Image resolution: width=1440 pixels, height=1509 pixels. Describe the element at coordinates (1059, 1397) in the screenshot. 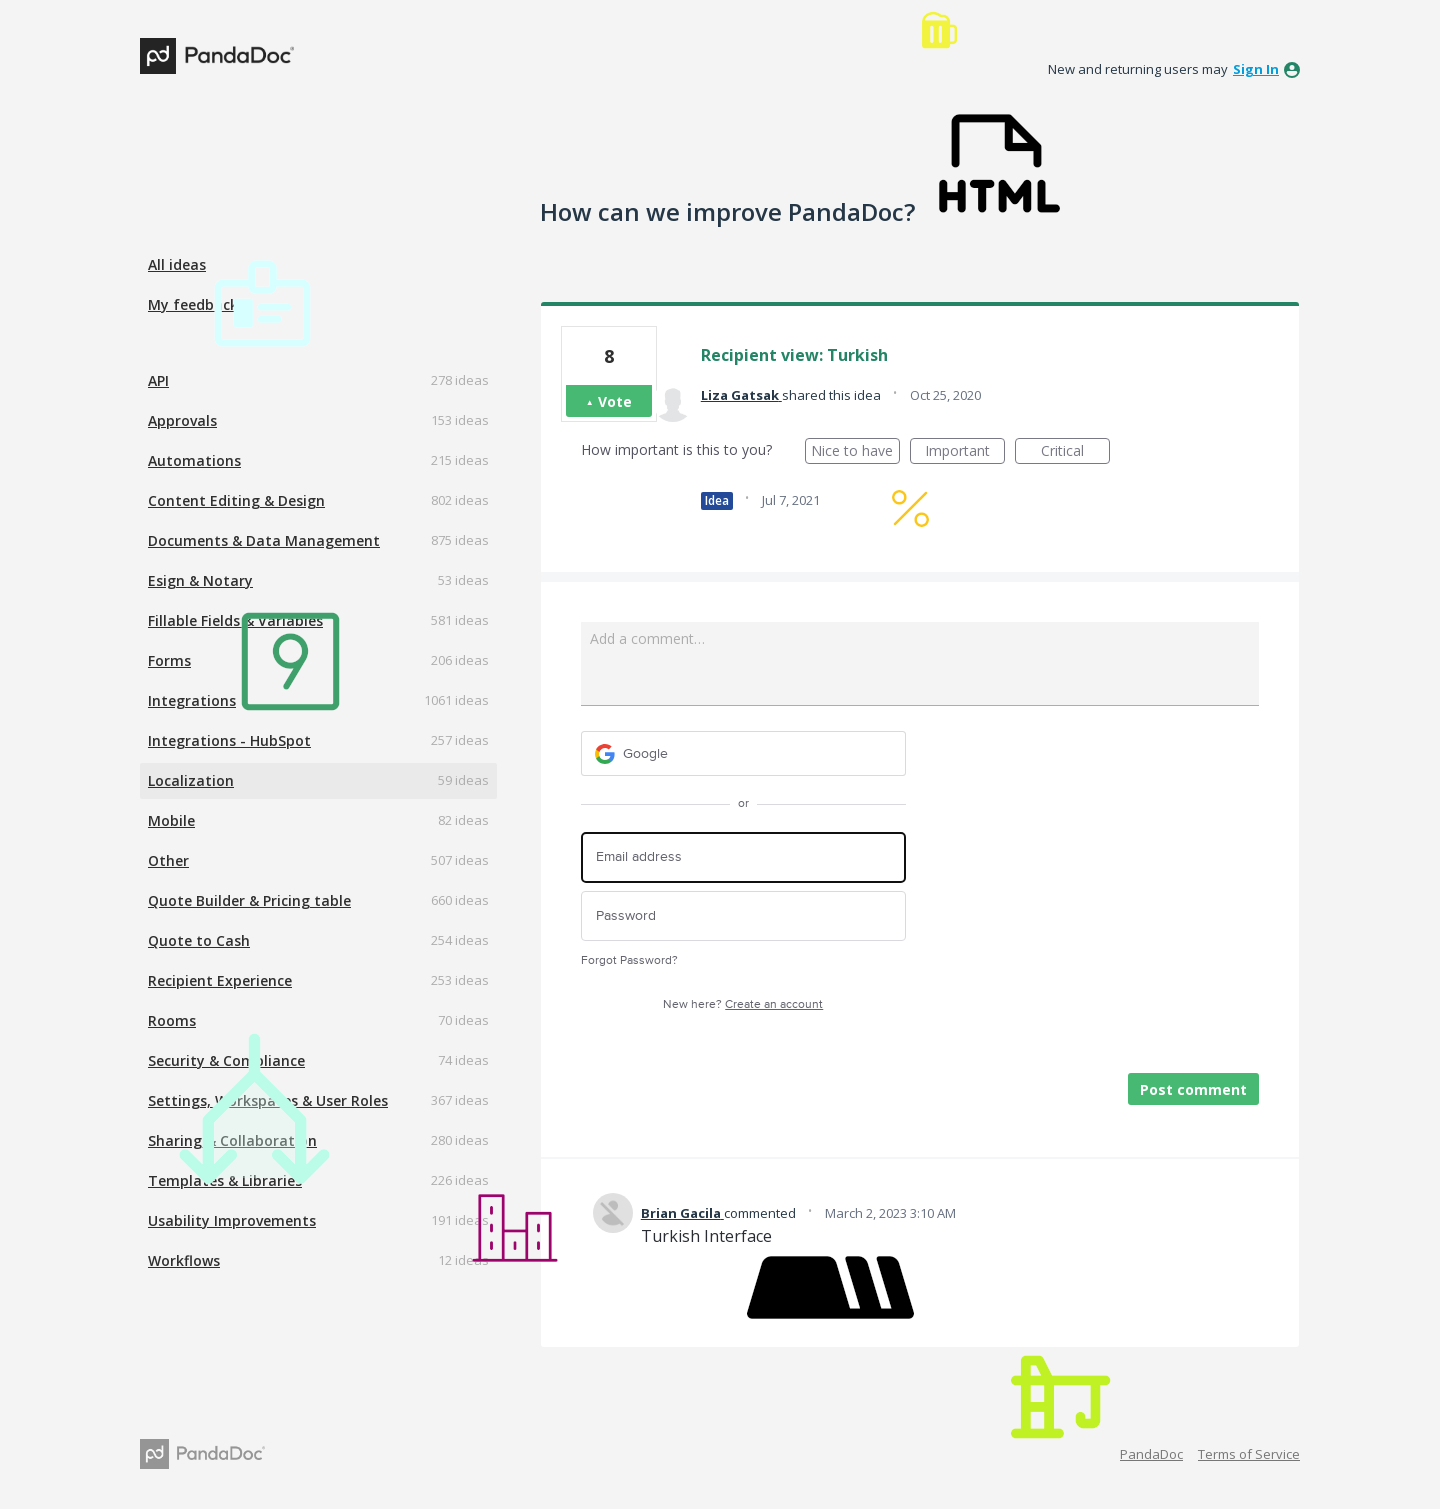

I see `construction or building in progress` at that location.